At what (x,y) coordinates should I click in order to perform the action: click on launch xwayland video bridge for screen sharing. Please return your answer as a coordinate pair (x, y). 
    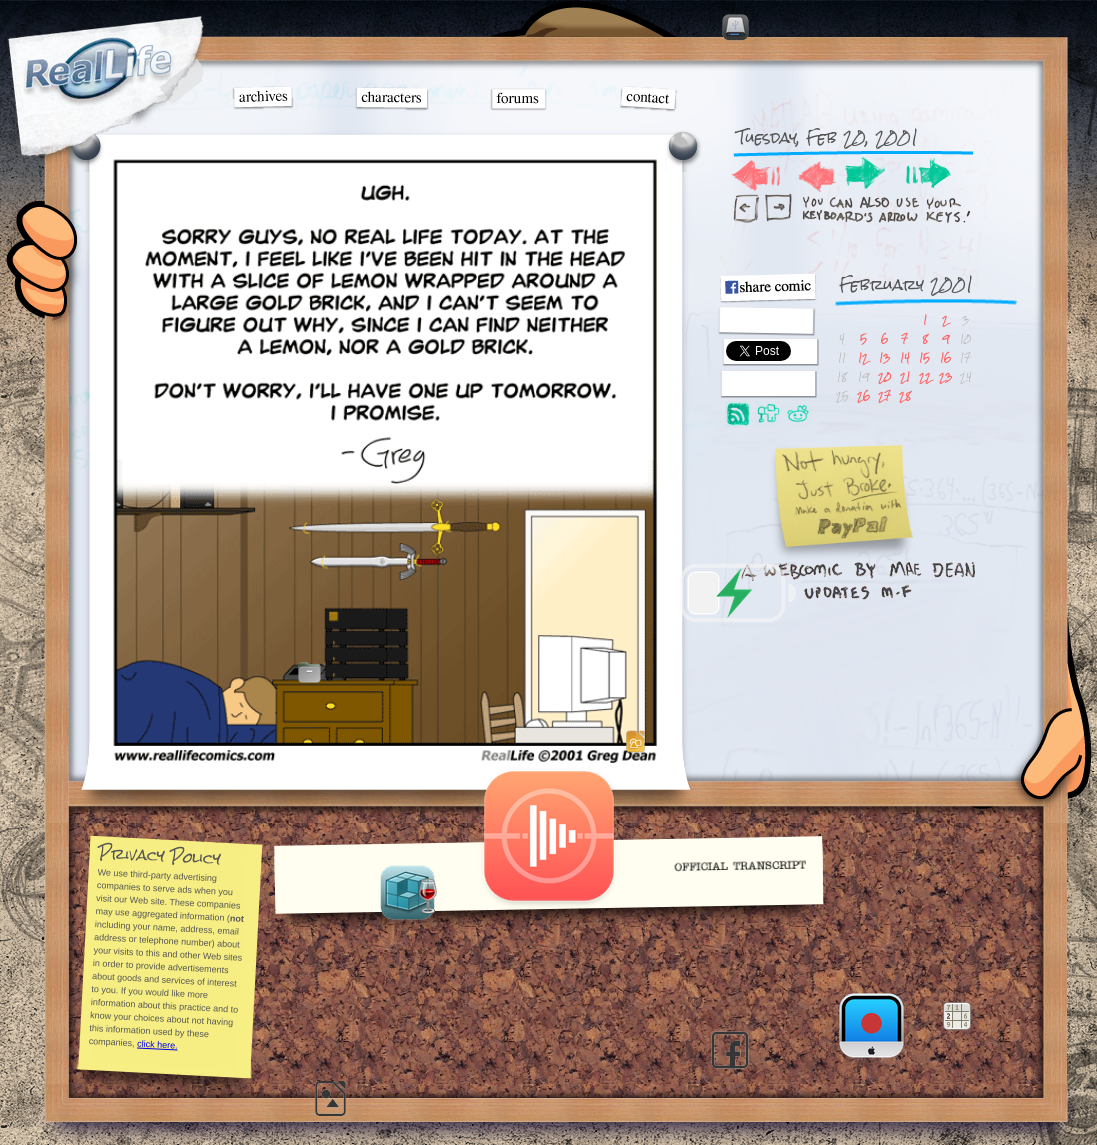
    Looking at the image, I should click on (871, 1025).